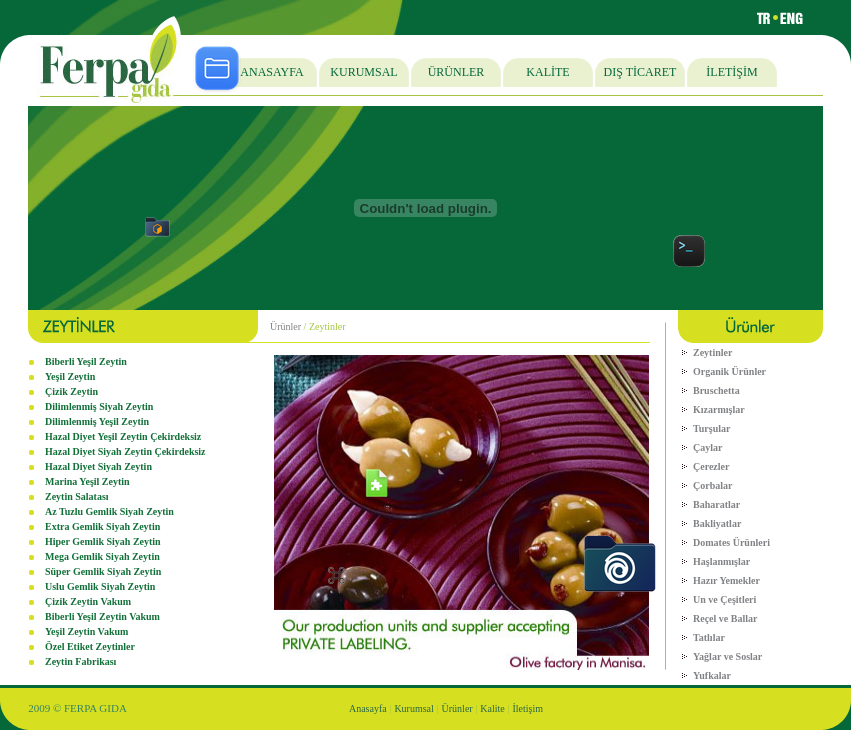 This screenshot has width=851, height=730. What do you see at coordinates (689, 251) in the screenshot?
I see `open terminal application` at bounding box center [689, 251].